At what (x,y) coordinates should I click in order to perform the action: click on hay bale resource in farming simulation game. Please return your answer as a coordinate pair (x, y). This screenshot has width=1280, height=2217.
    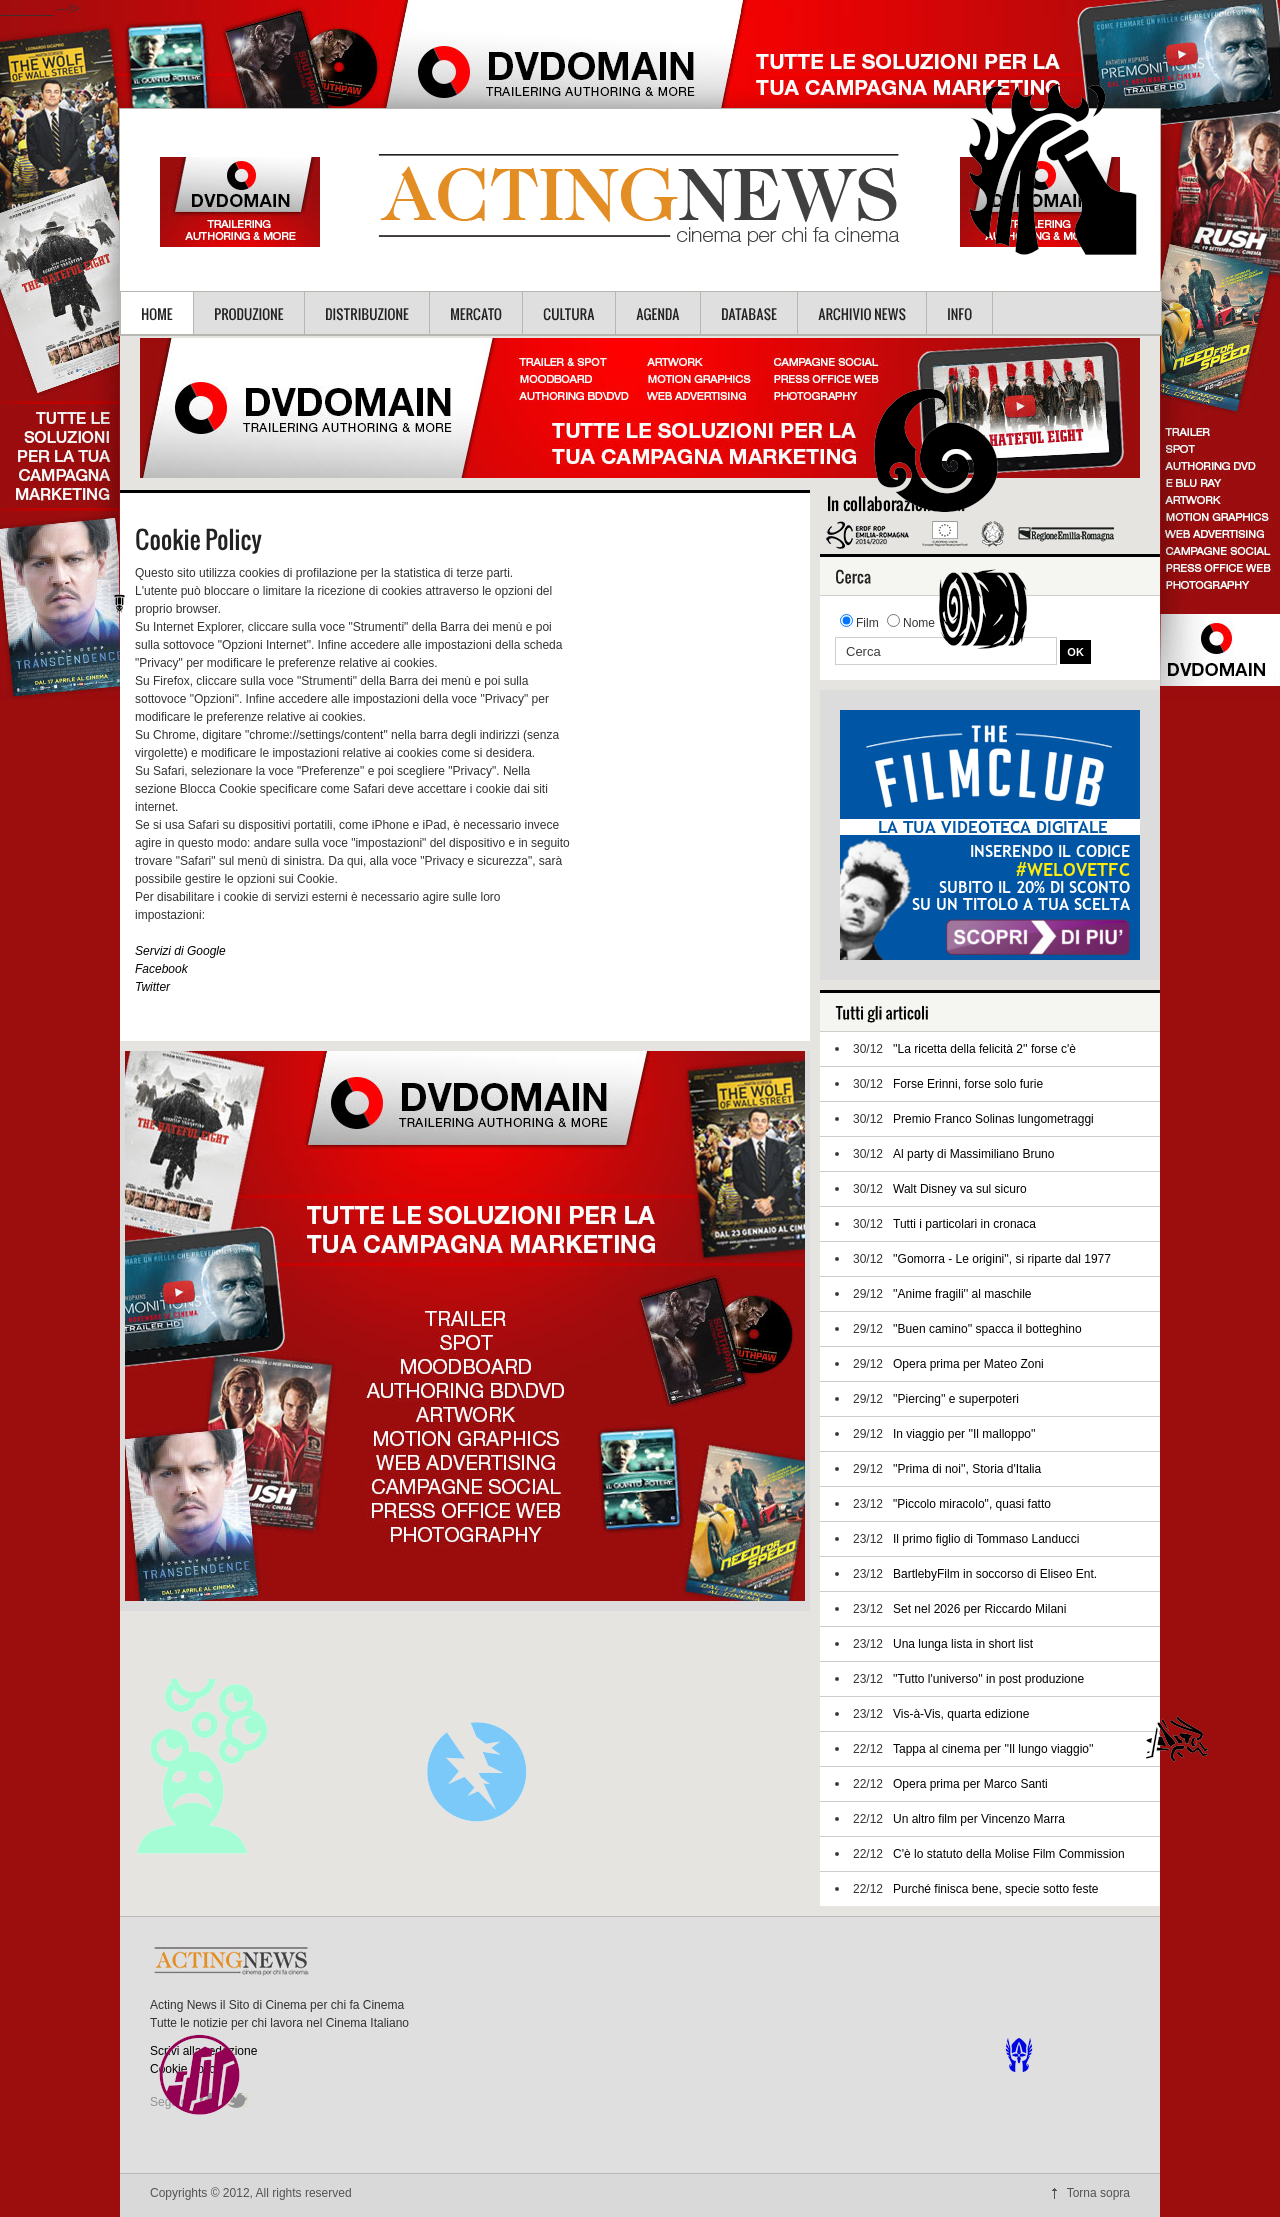
    Looking at the image, I should click on (983, 609).